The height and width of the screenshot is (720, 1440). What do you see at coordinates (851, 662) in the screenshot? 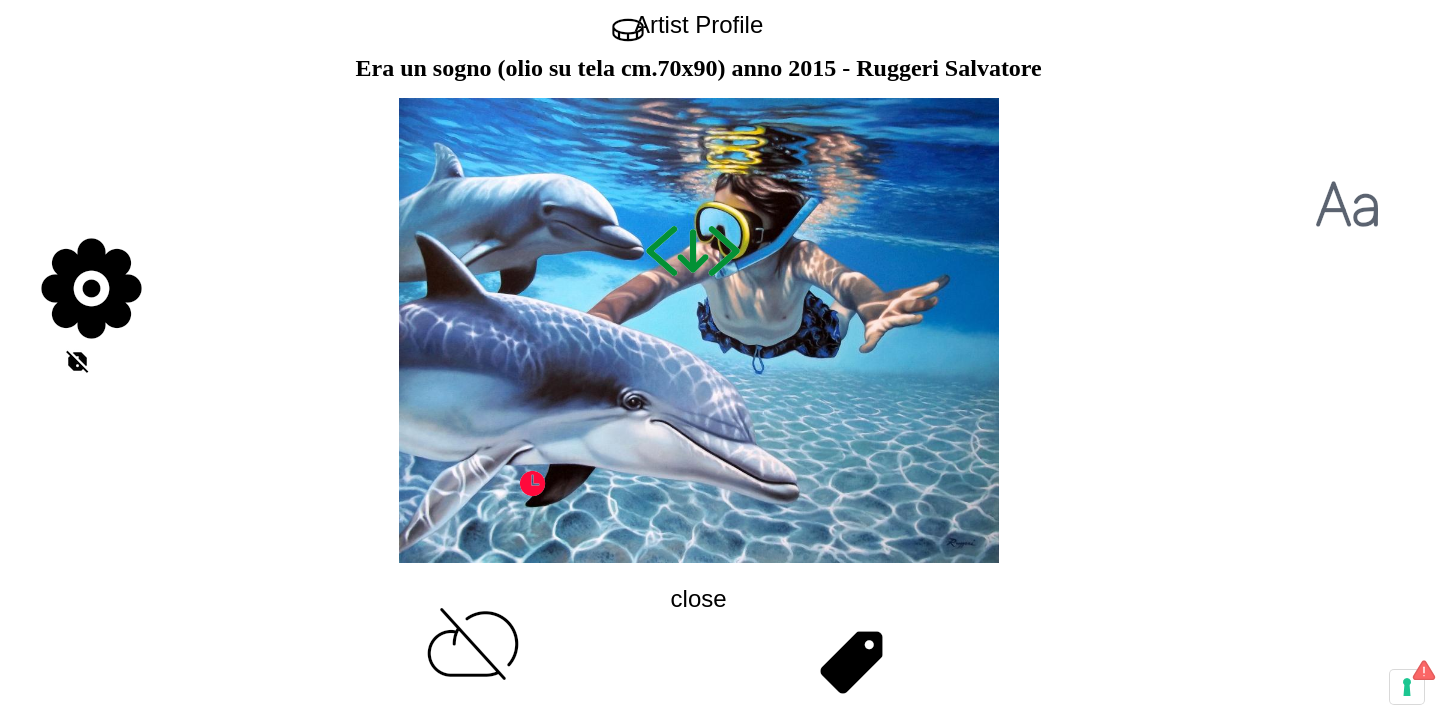
I see `view or apply a discount code` at bounding box center [851, 662].